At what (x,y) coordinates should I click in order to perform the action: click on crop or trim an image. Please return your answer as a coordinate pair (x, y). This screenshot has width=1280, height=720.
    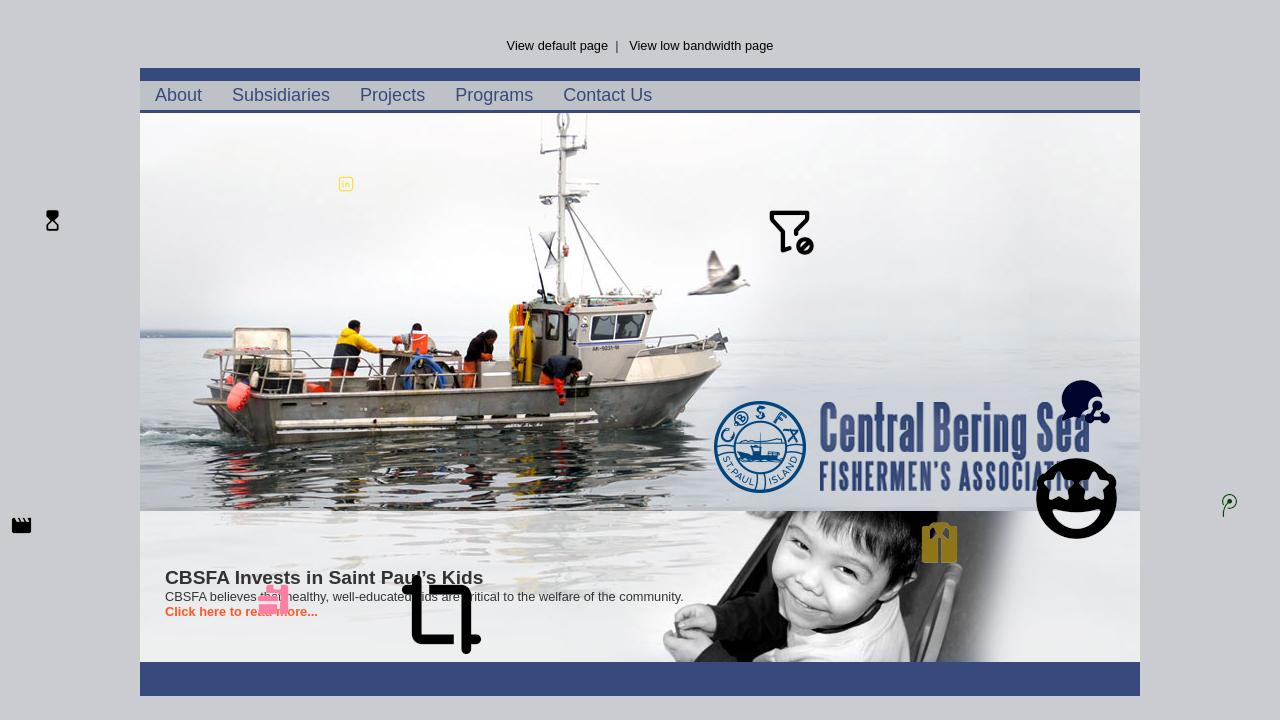
    Looking at the image, I should click on (441, 614).